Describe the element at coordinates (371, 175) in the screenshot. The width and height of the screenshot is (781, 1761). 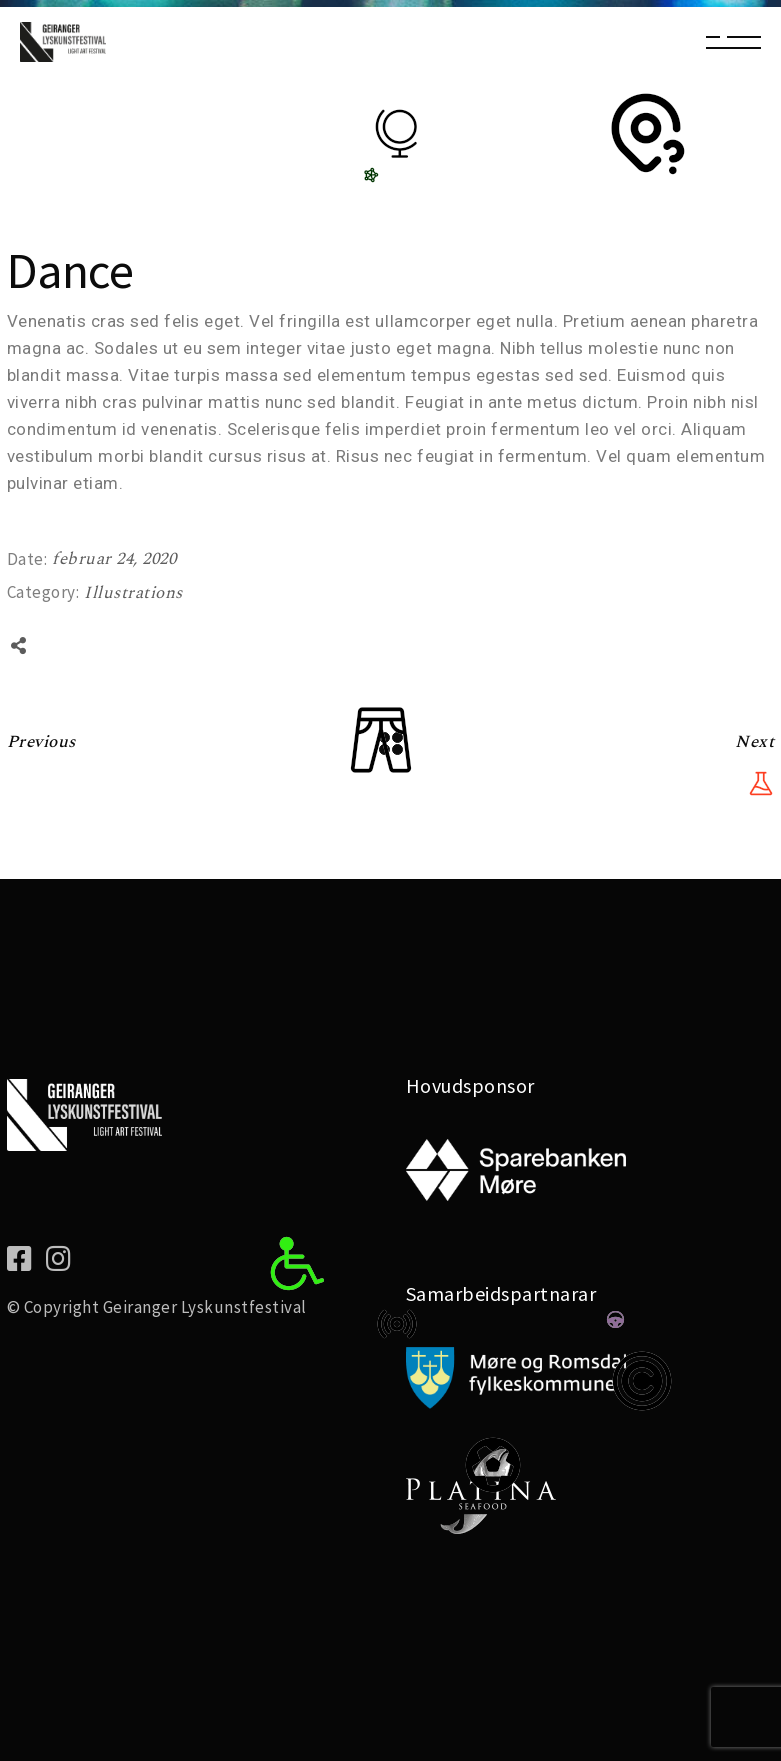
I see `connect to the fediverse network` at that location.